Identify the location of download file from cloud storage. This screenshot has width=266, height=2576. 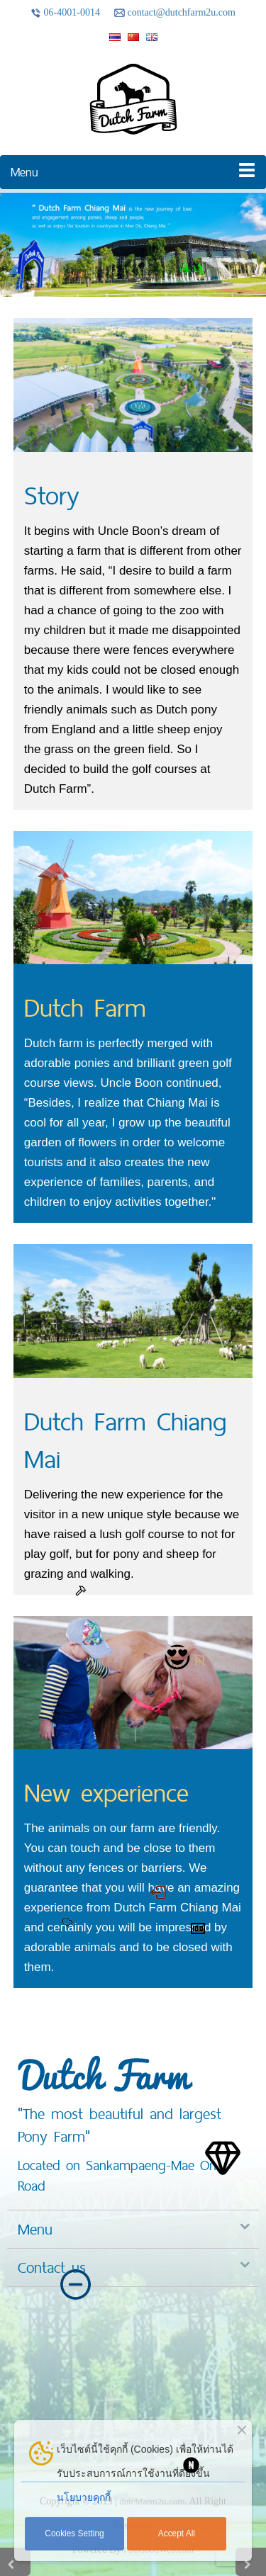
(67, 1922).